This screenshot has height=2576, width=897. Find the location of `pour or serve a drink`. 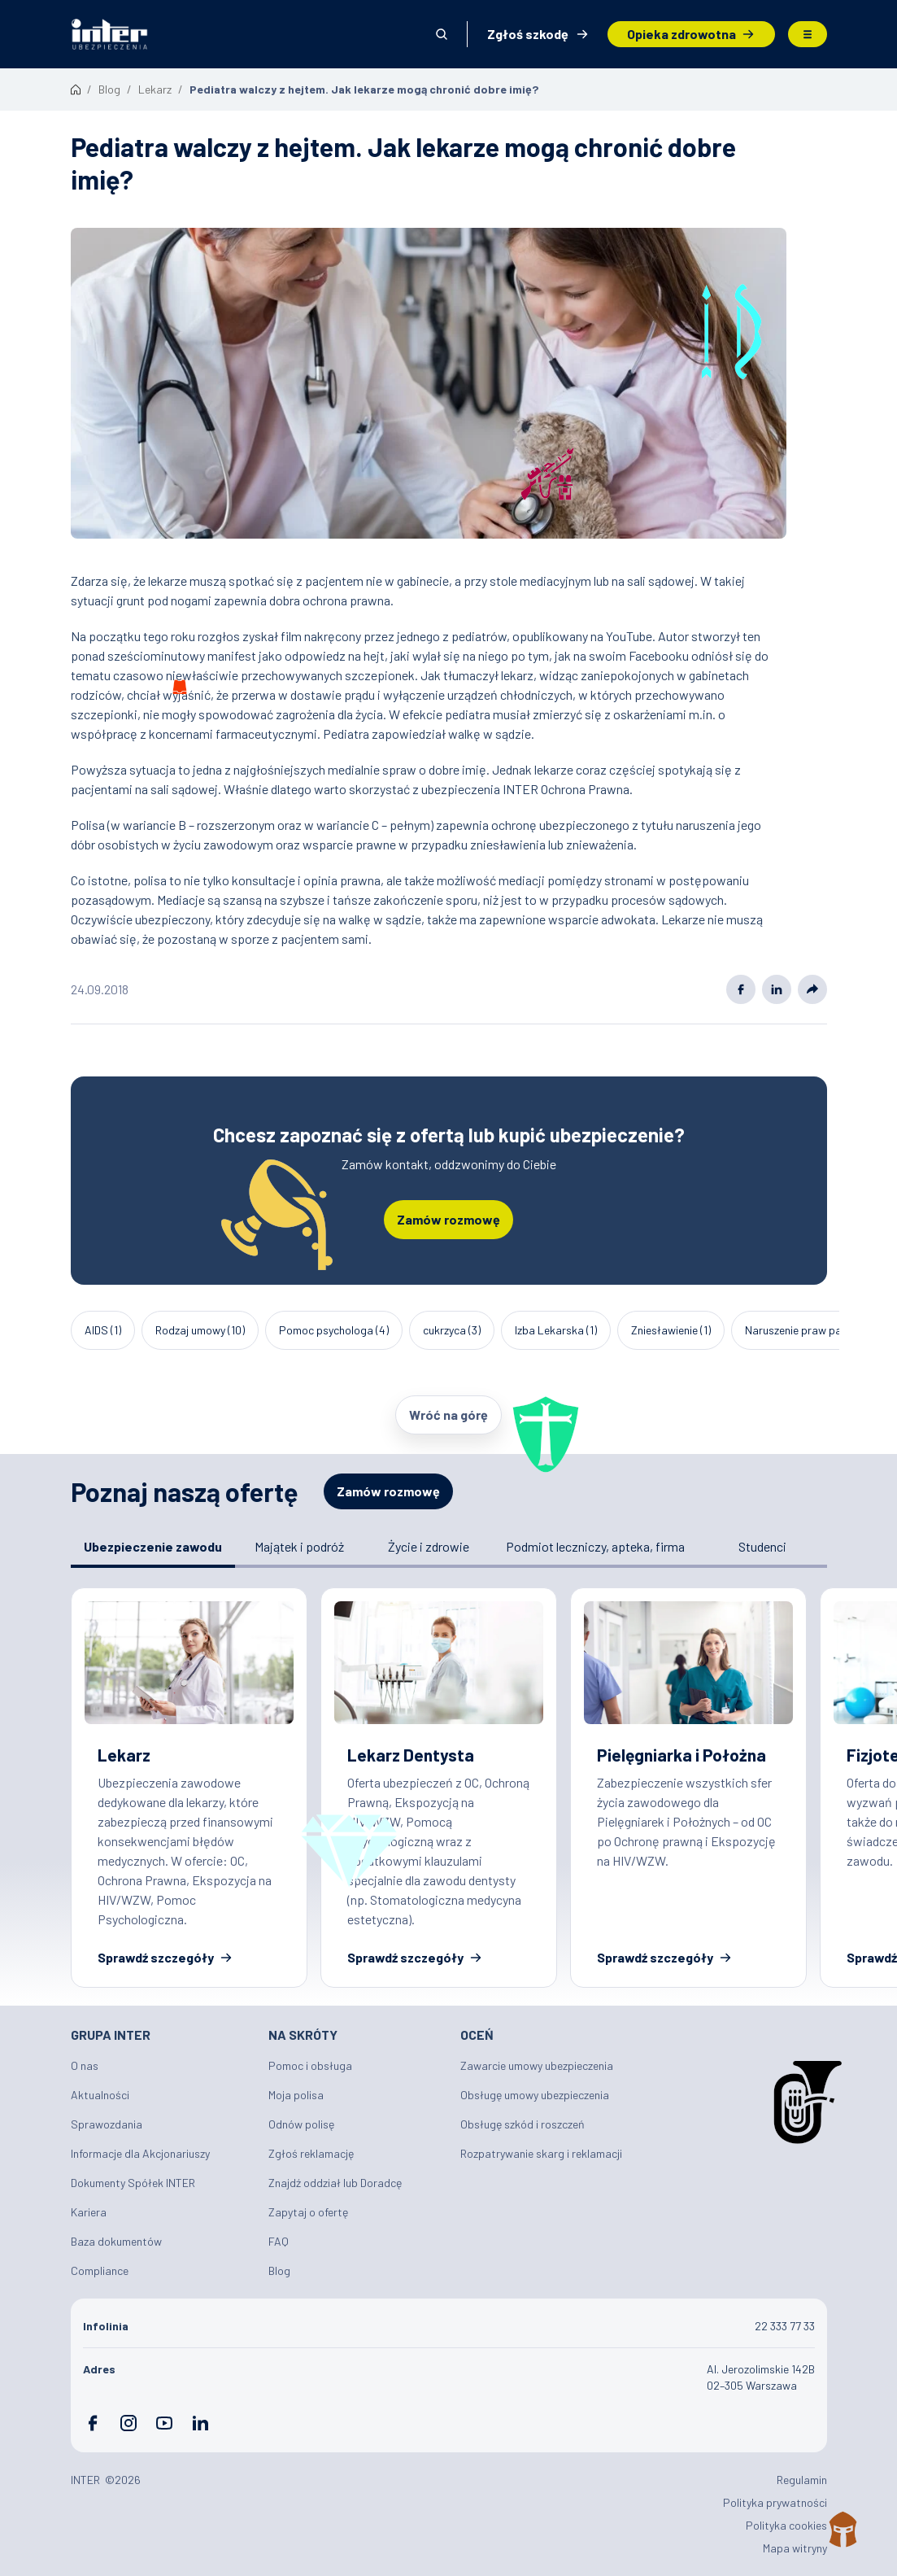

pour or serve a drink is located at coordinates (277, 1214).